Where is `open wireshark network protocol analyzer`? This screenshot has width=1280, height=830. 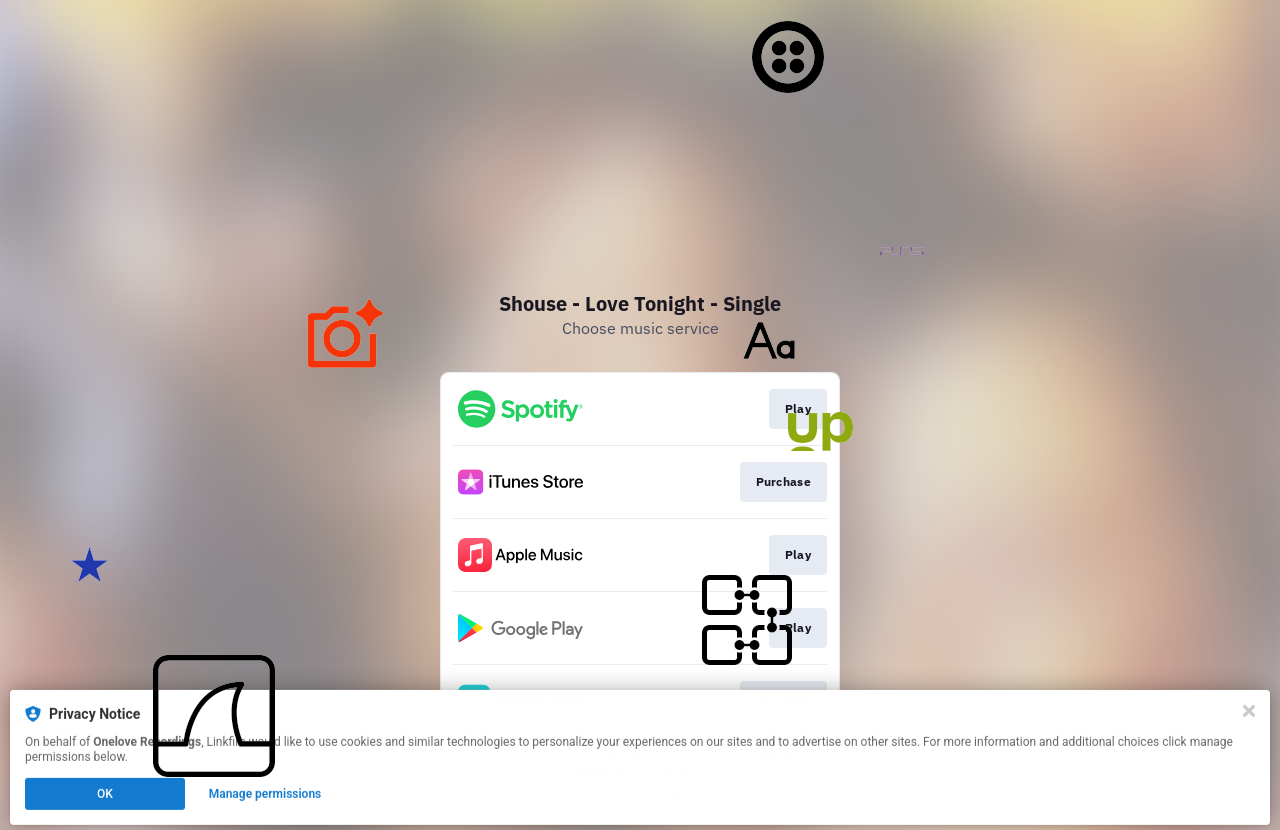 open wireshark network protocol analyzer is located at coordinates (214, 716).